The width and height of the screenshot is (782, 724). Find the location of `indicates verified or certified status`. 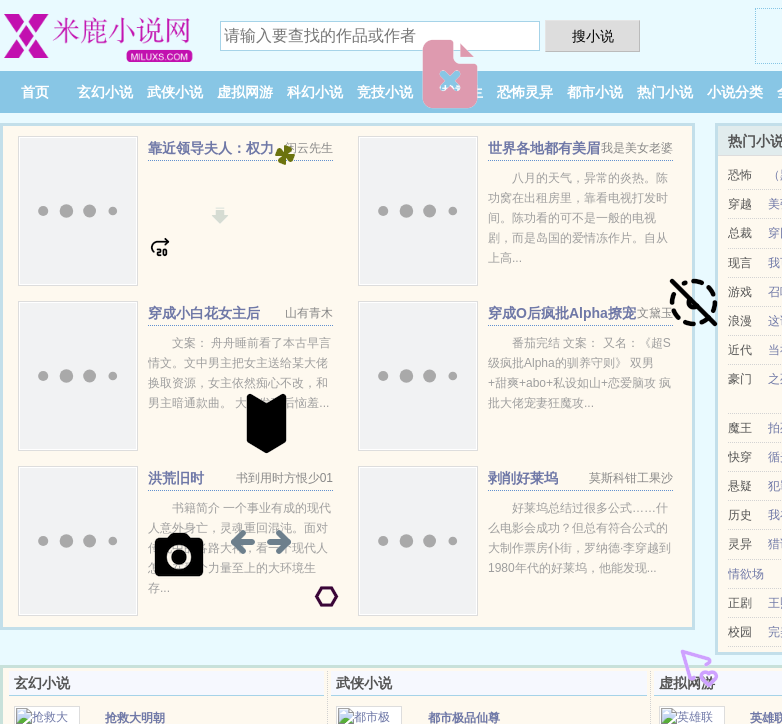

indicates verified or certified status is located at coordinates (266, 423).